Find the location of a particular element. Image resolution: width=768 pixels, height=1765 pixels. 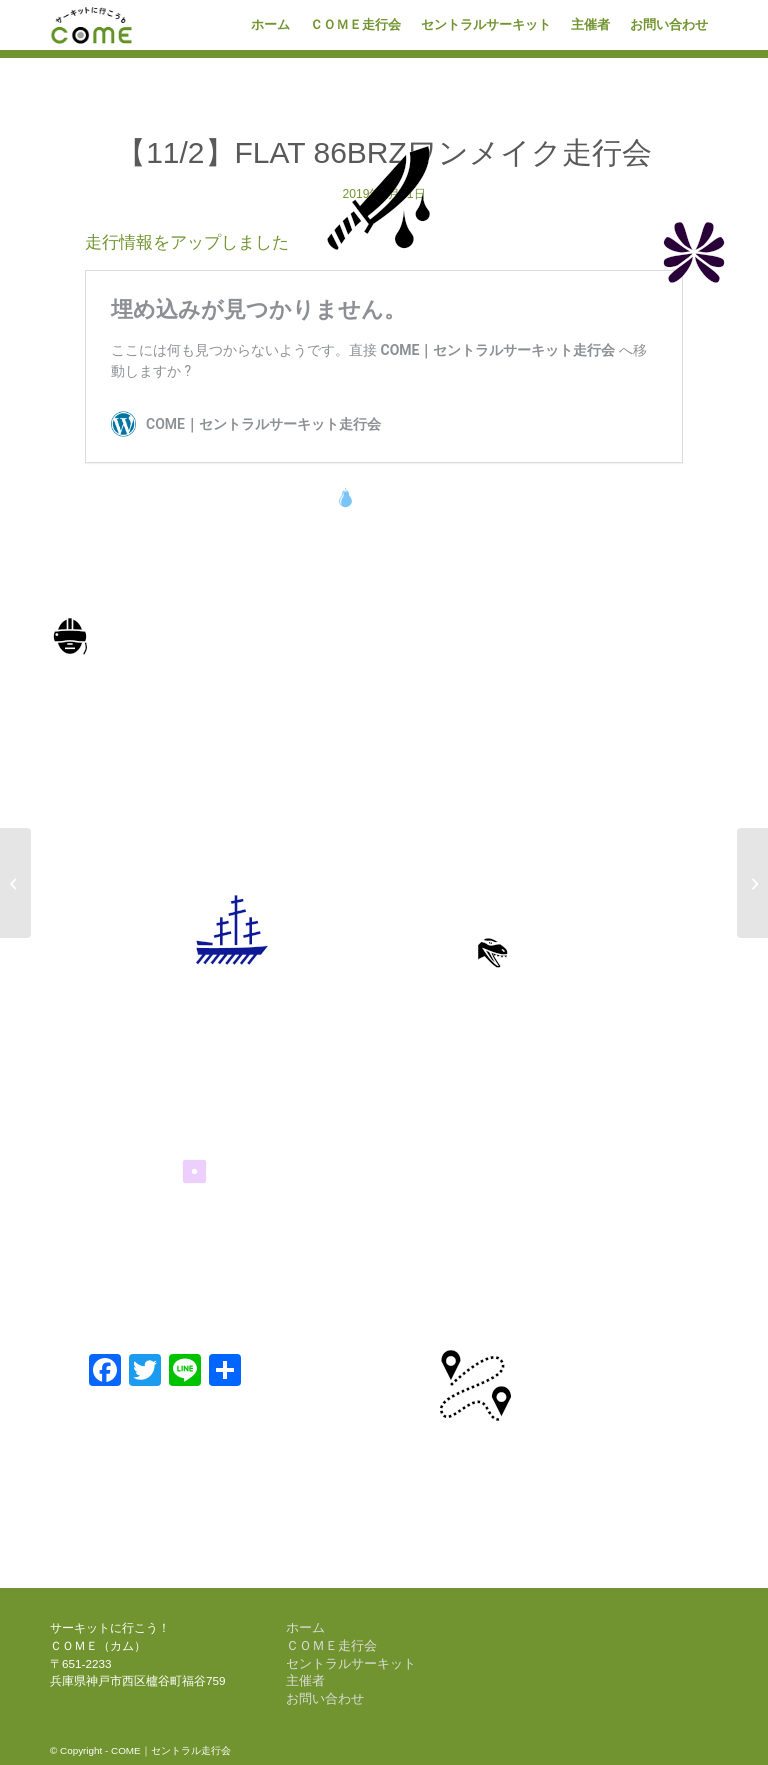

roll the dice is located at coordinates (194, 1171).